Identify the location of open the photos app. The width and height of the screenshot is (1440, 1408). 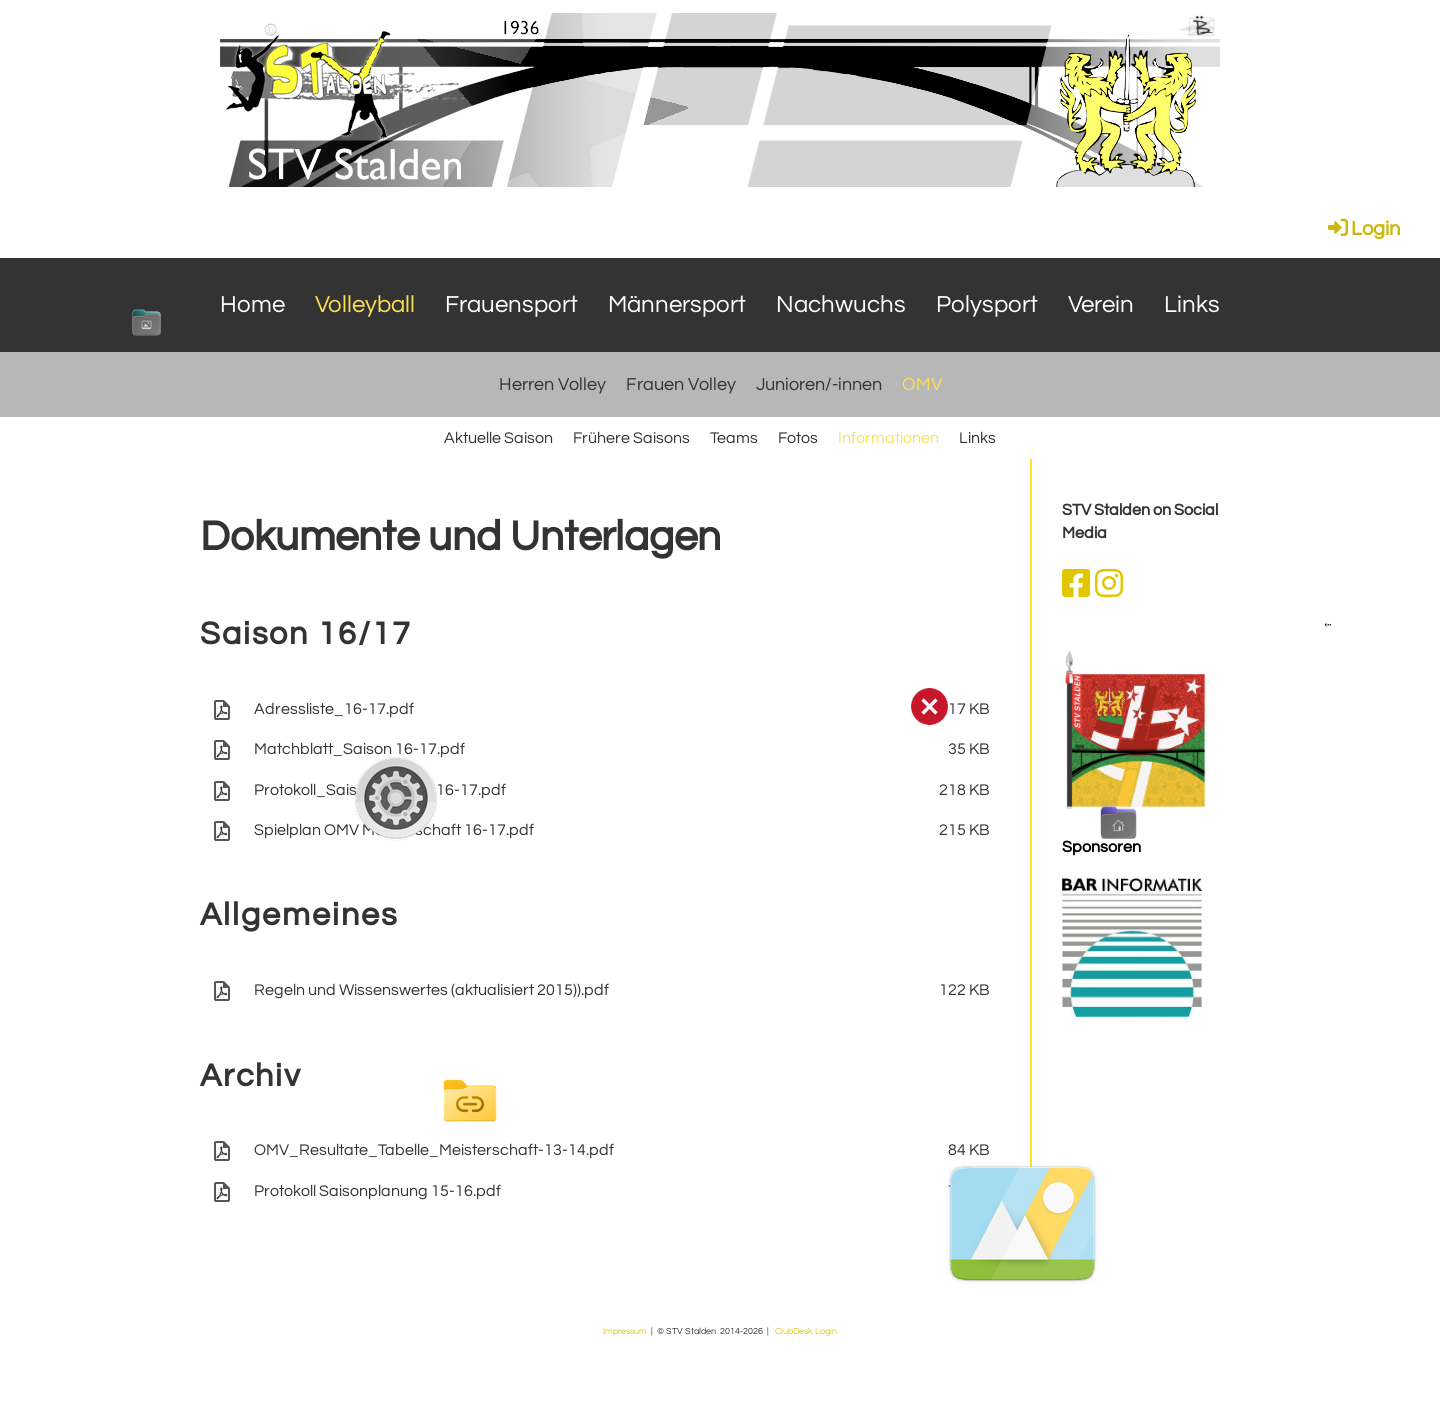
(1022, 1223).